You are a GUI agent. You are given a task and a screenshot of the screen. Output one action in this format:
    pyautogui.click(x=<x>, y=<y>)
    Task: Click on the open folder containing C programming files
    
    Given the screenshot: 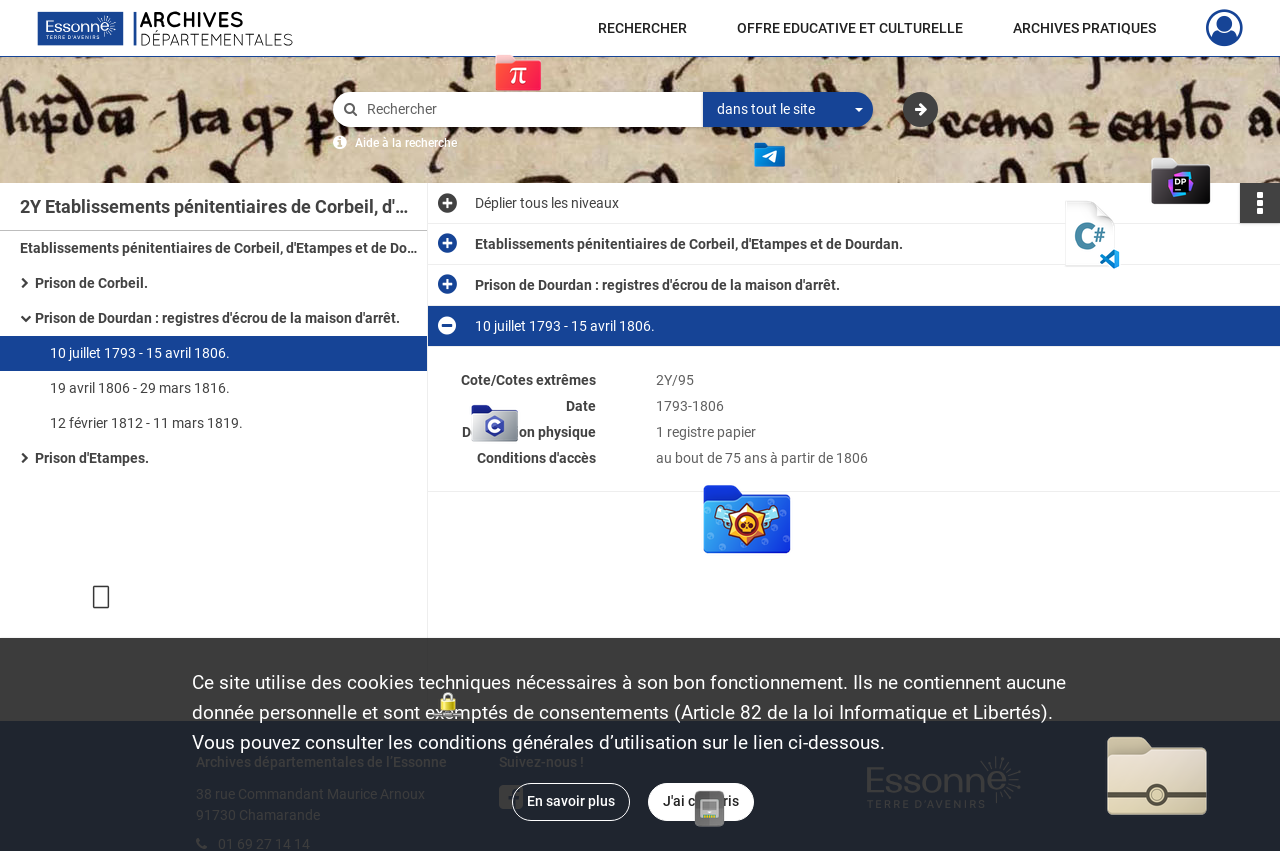 What is the action you would take?
    pyautogui.click(x=494, y=424)
    